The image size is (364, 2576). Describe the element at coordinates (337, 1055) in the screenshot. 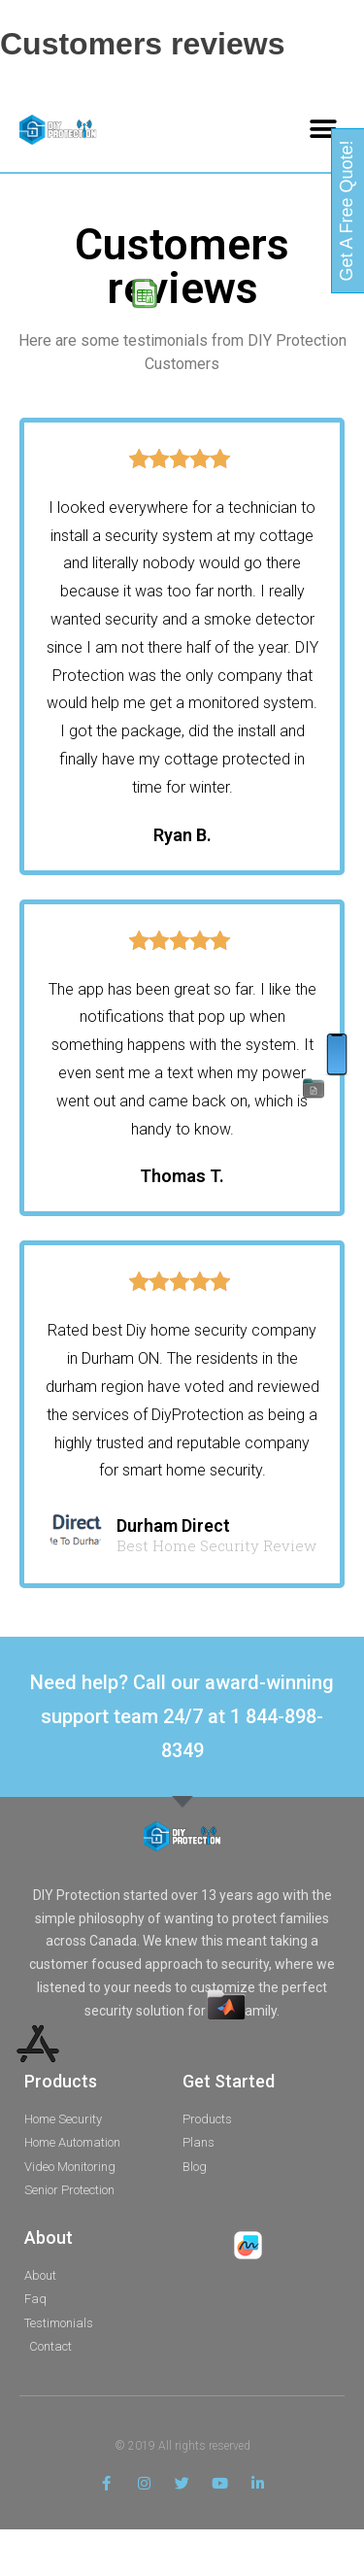

I see `iPhone 12 mini device icon` at that location.